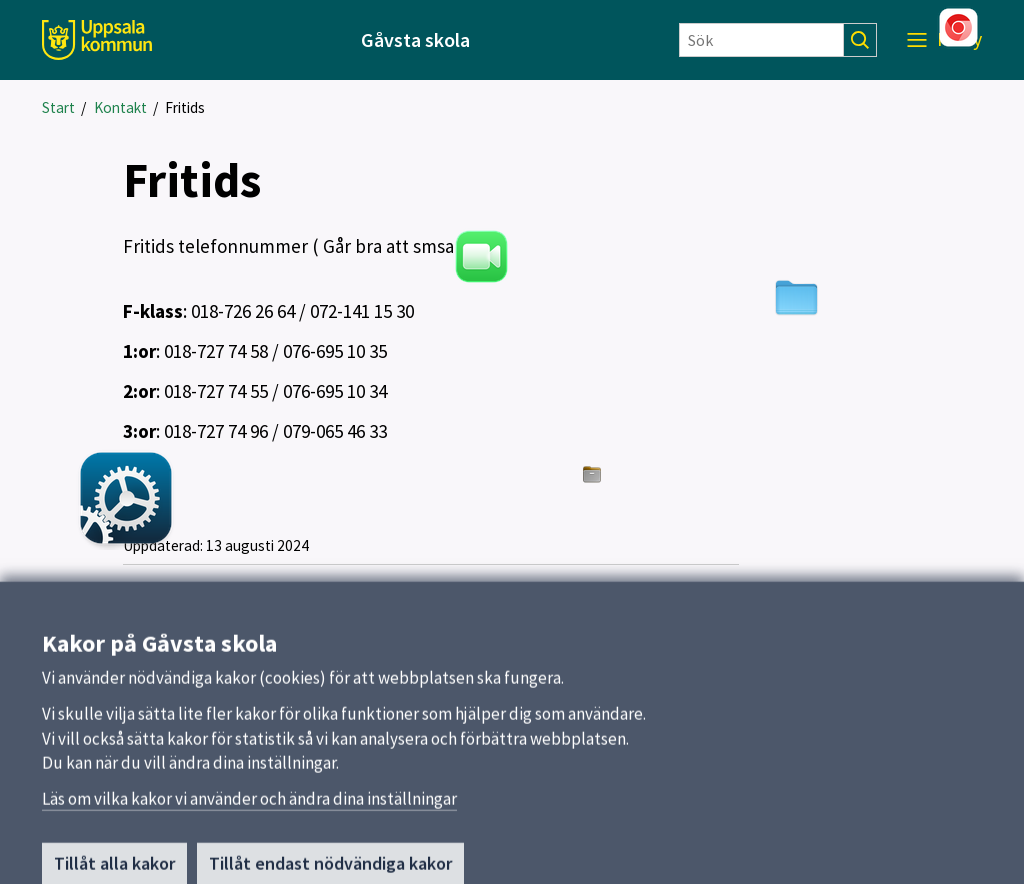  I want to click on folder template for creating custom folder icons, so click(796, 297).